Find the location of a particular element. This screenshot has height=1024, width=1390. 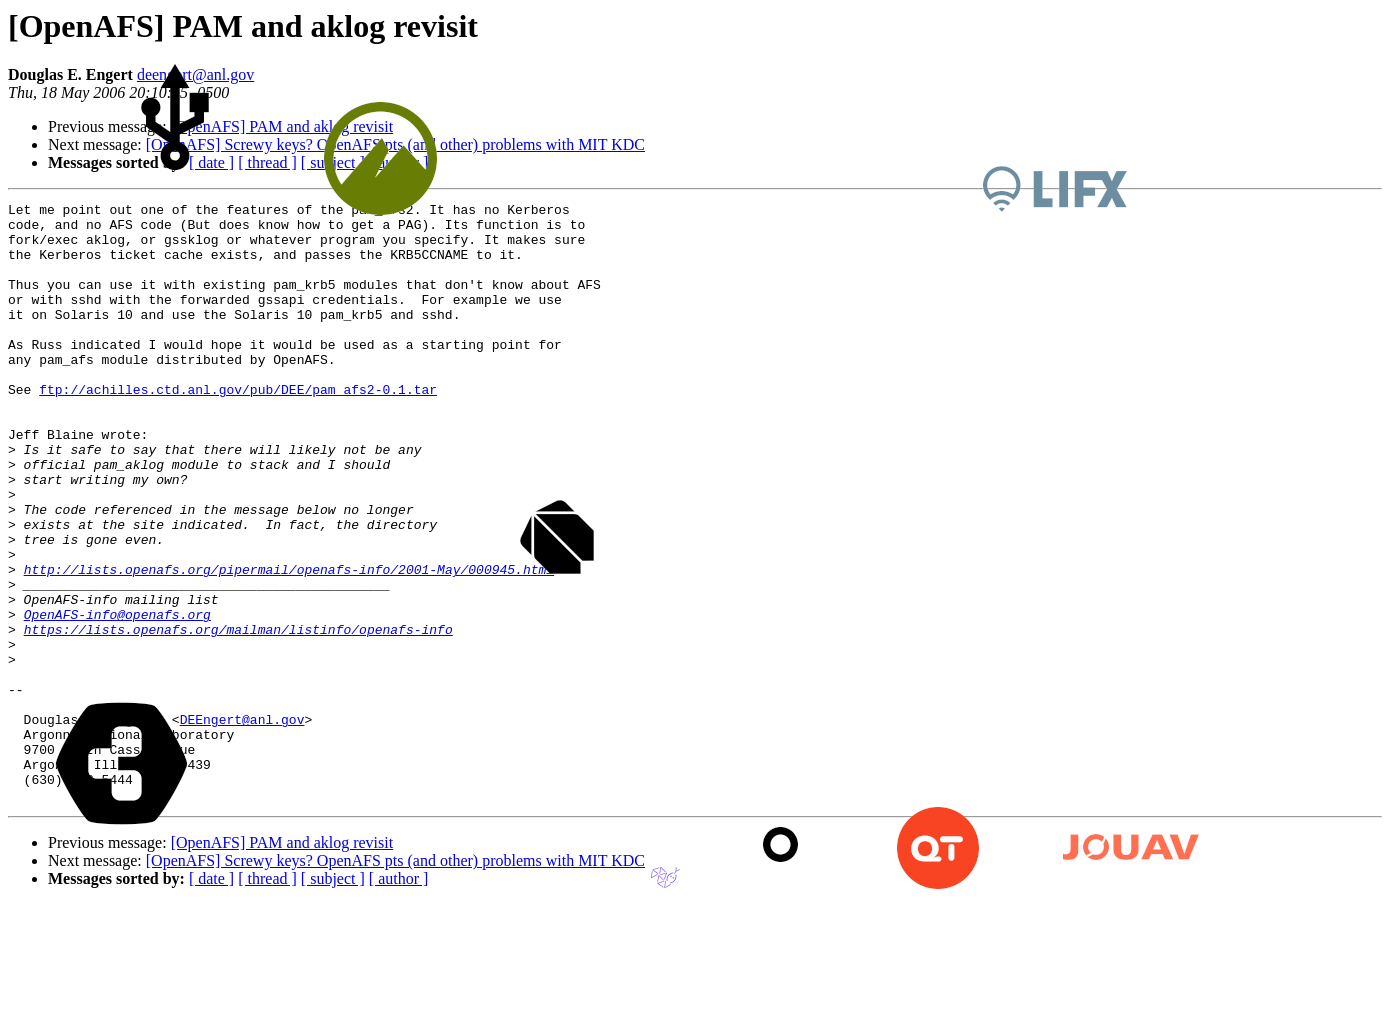

quicktype app or service logo is located at coordinates (938, 848).